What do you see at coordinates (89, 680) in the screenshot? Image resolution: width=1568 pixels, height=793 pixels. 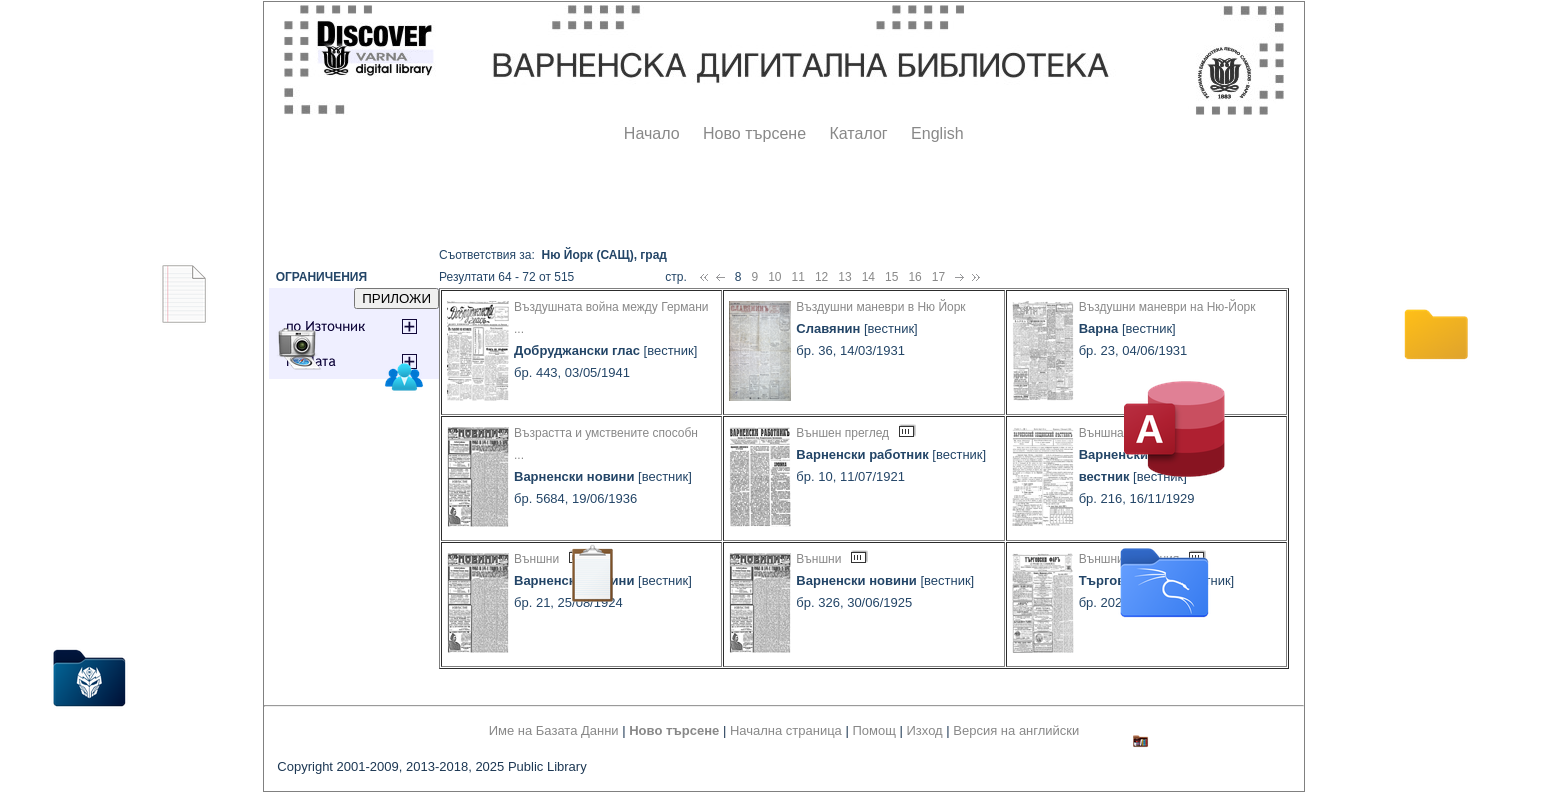 I see `open folder containing rexus gaming files` at bounding box center [89, 680].